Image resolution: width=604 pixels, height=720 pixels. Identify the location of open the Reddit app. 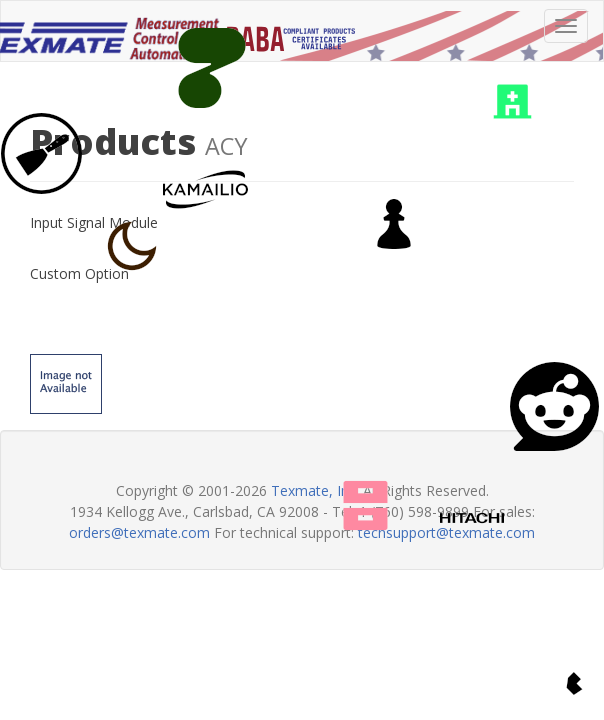
(554, 406).